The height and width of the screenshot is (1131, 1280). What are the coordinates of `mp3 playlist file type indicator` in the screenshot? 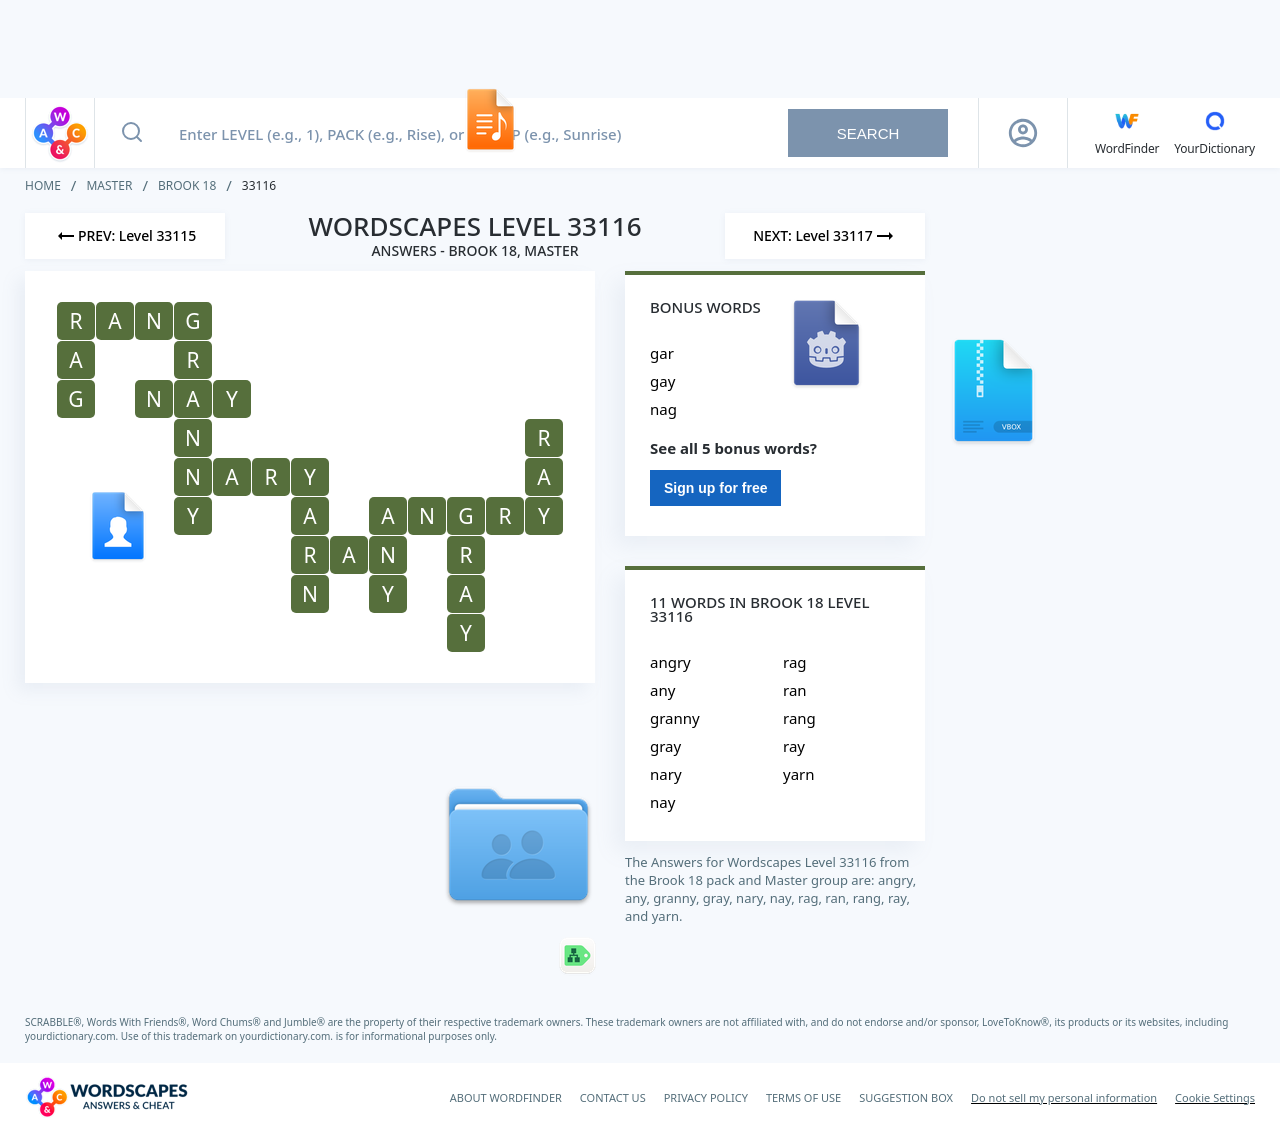 It's located at (490, 120).